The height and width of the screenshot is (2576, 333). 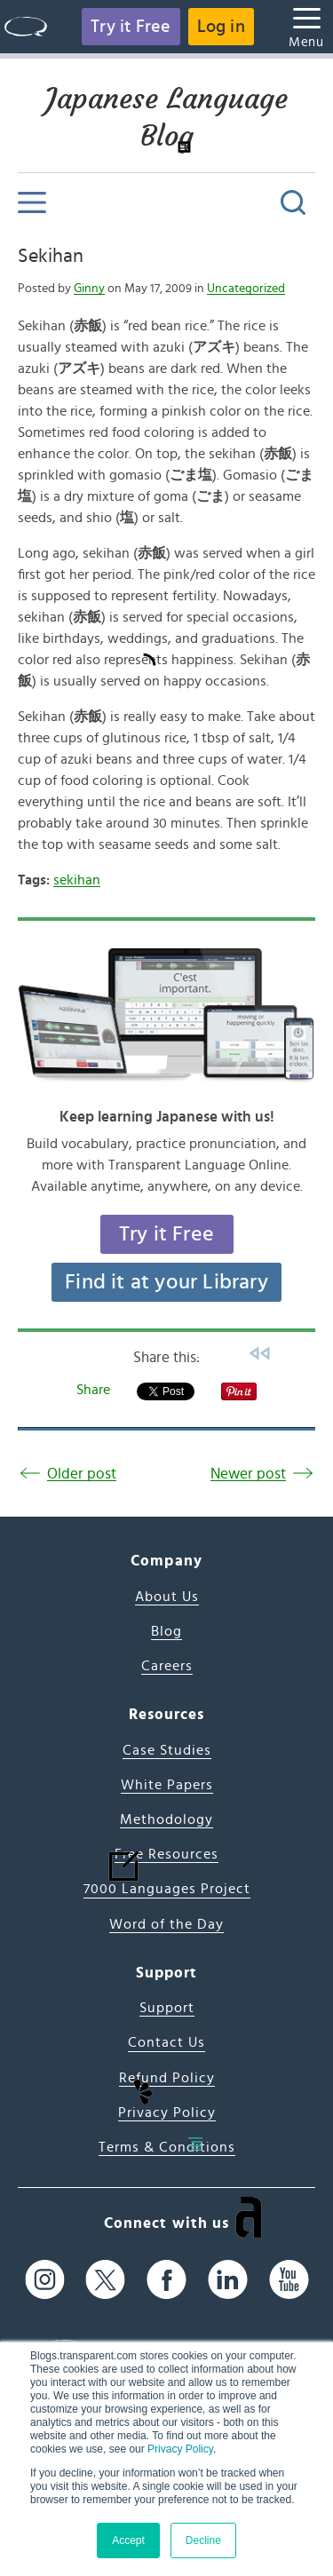 What do you see at coordinates (195, 2144) in the screenshot?
I see `align text to the right` at bounding box center [195, 2144].